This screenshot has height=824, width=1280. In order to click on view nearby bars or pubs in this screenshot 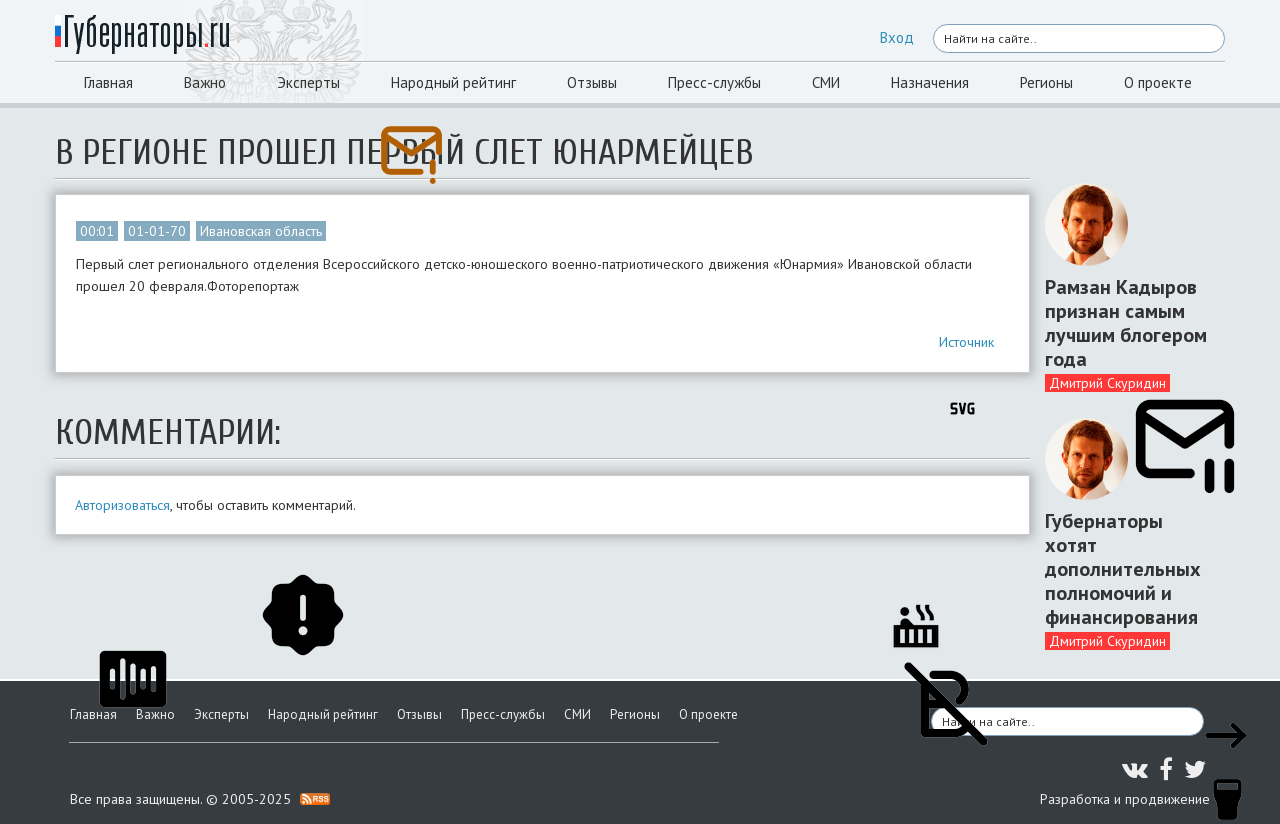, I will do `click(1227, 799)`.